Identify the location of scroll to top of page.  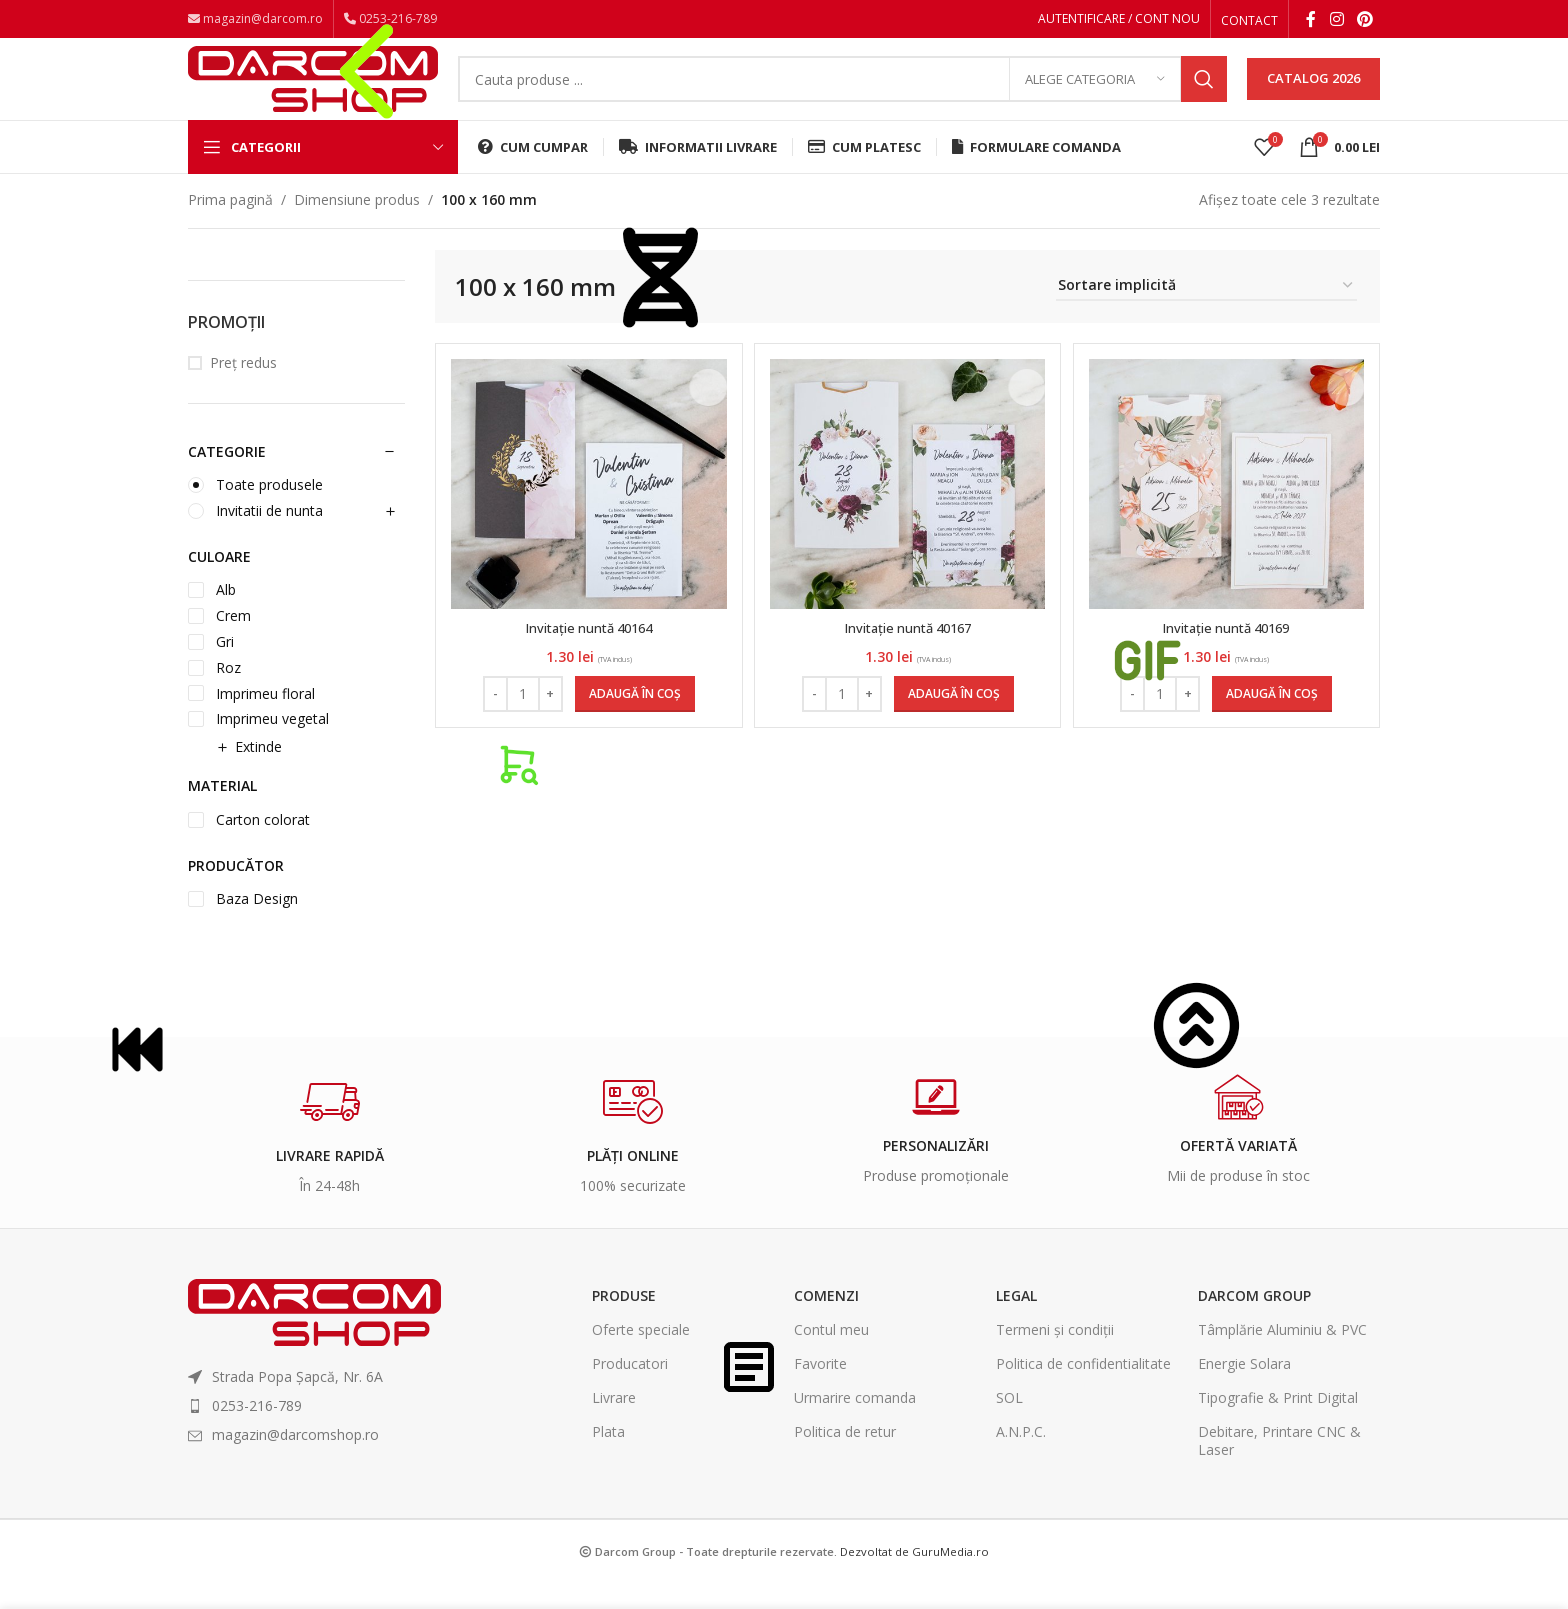
(1196, 1025).